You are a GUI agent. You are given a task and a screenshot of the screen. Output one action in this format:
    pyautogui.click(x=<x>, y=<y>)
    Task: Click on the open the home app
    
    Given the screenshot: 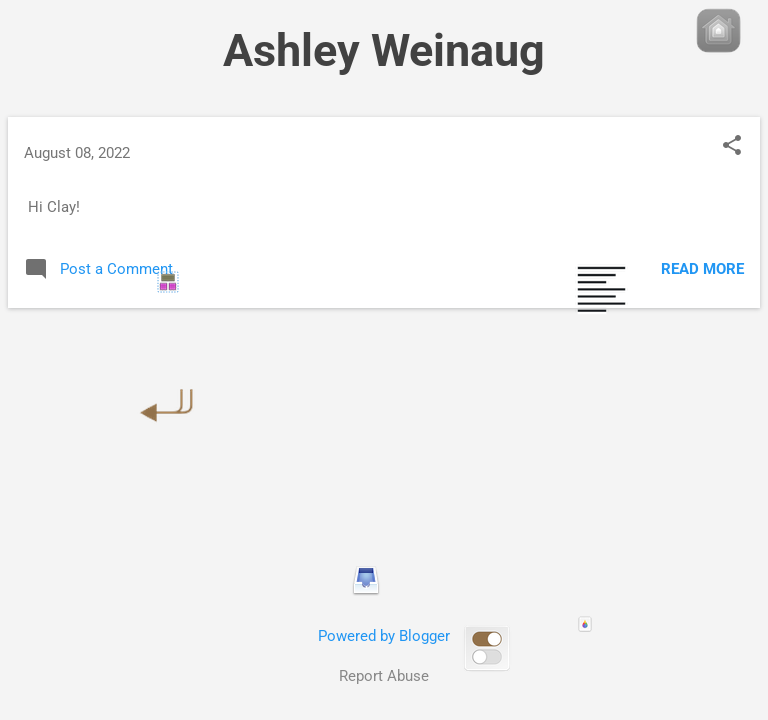 What is the action you would take?
    pyautogui.click(x=718, y=30)
    